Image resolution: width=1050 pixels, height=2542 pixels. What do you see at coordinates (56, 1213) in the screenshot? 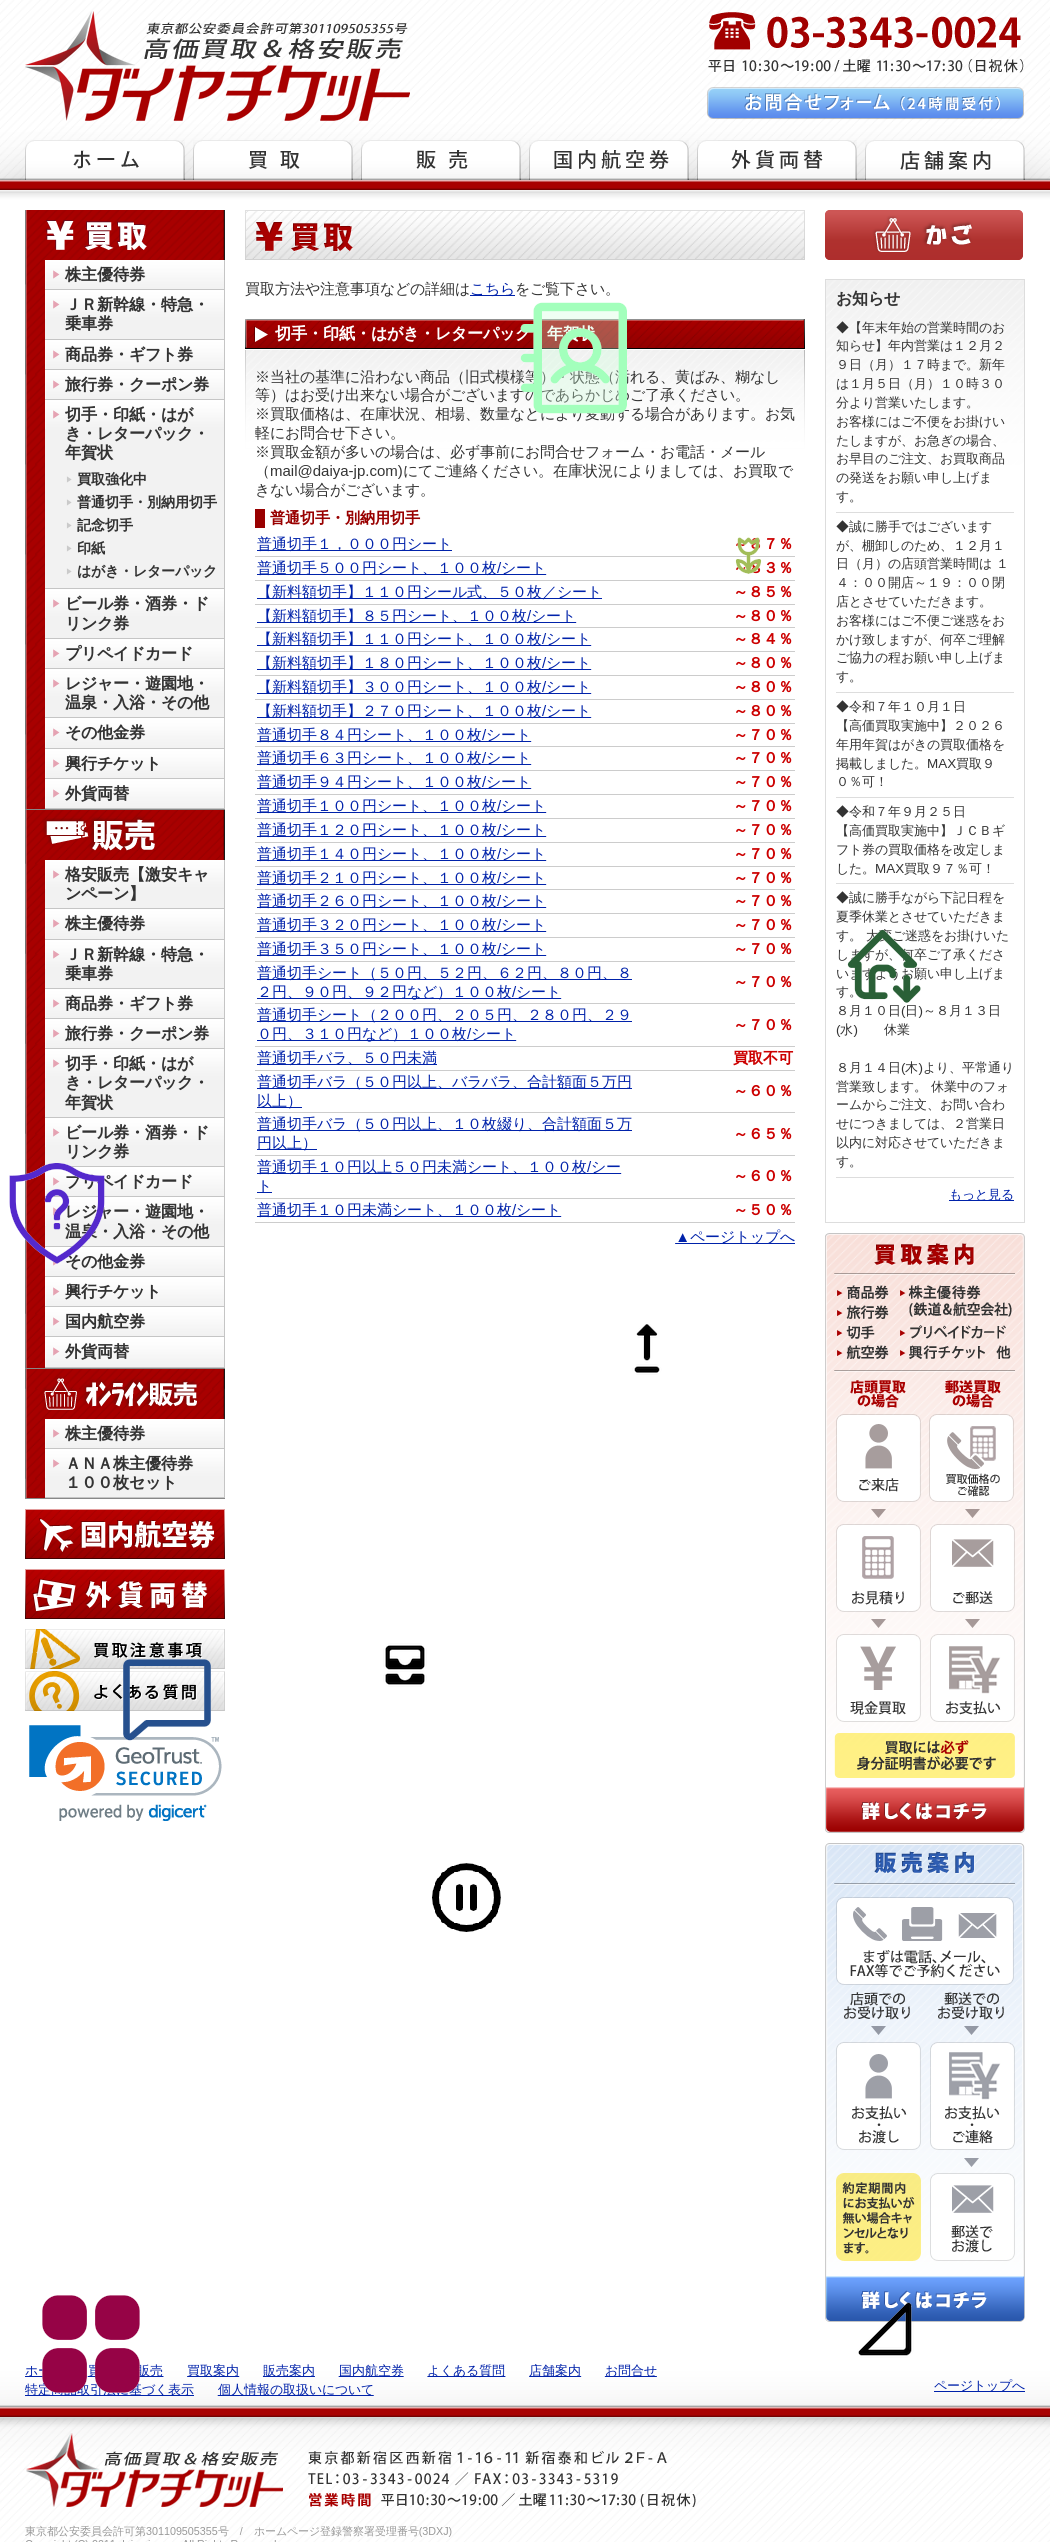
I see `unknown or unverified workspace security status` at bounding box center [56, 1213].